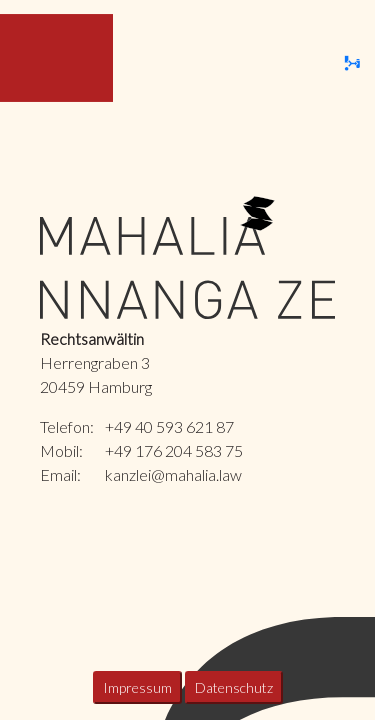 This screenshot has width=375, height=720. I want to click on open the crafting menu, so click(352, 63).